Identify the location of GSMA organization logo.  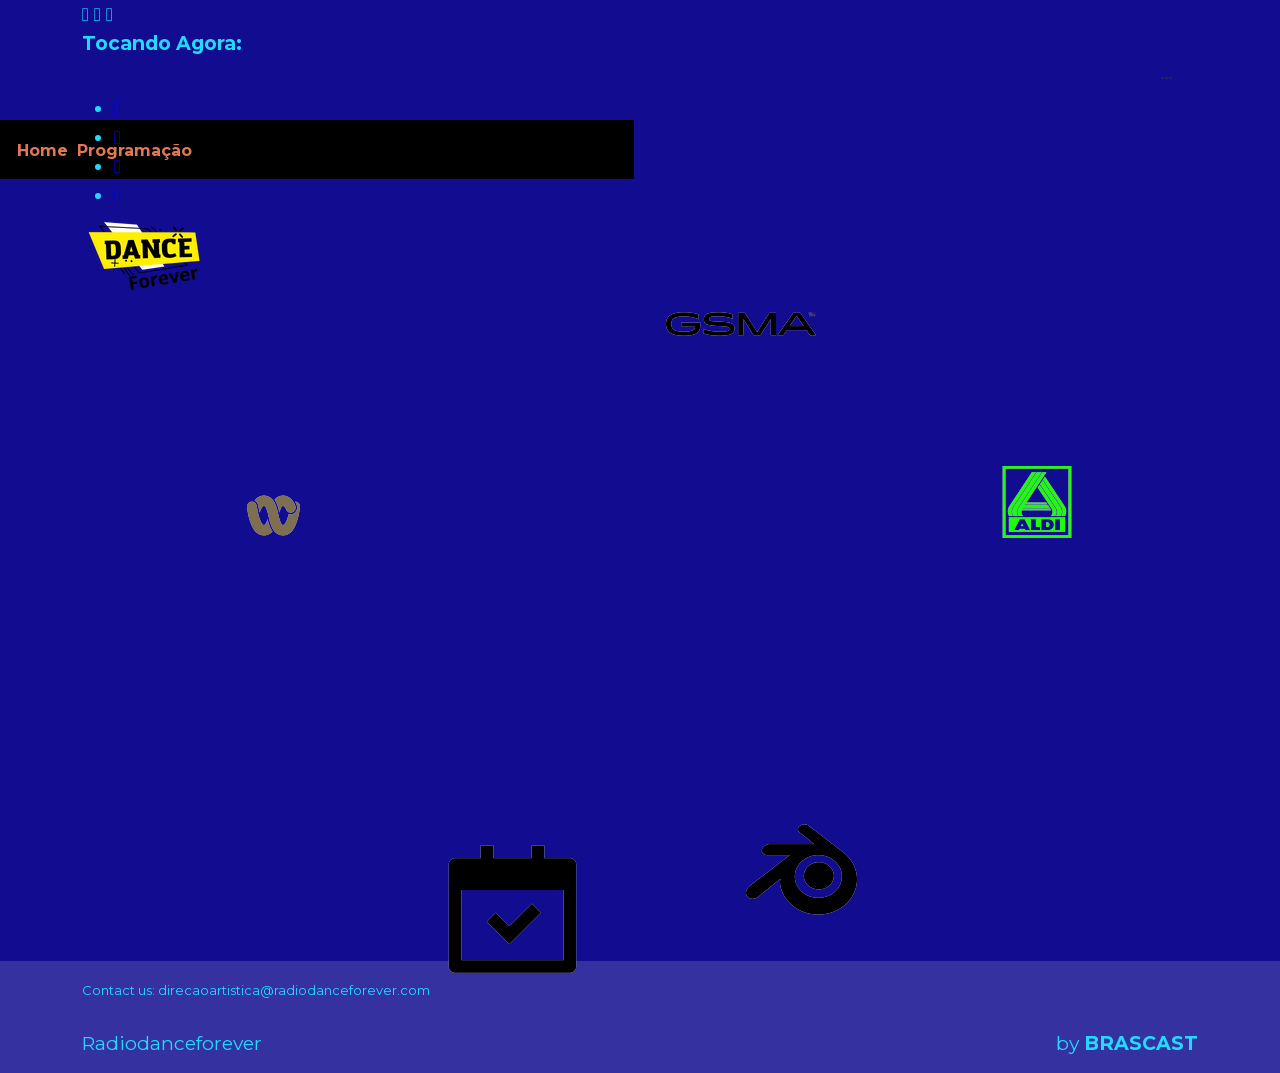
(741, 324).